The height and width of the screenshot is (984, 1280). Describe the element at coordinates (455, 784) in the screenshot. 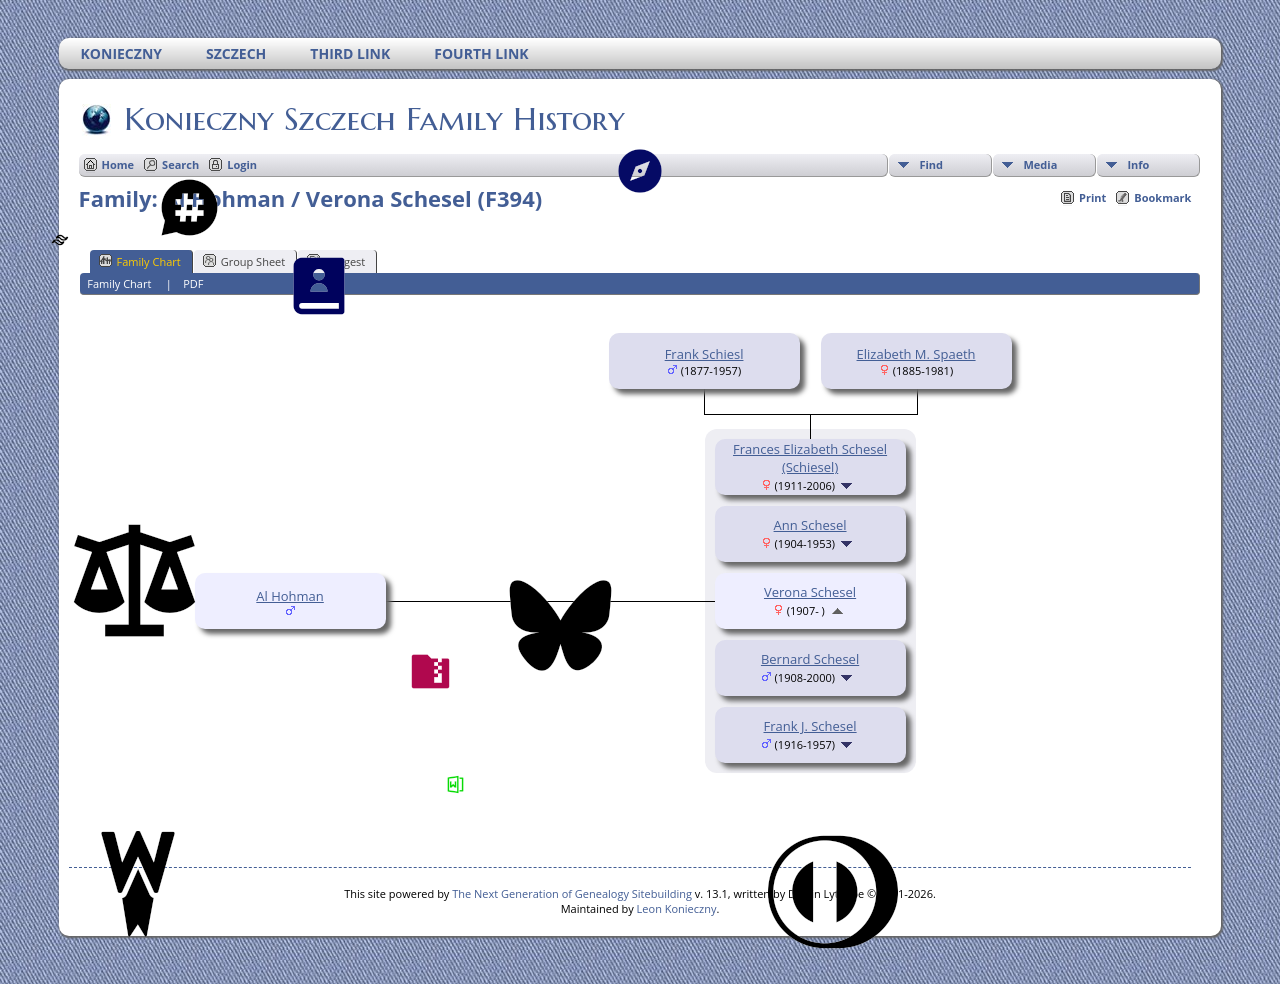

I see `open a Microsoft Word document` at that location.